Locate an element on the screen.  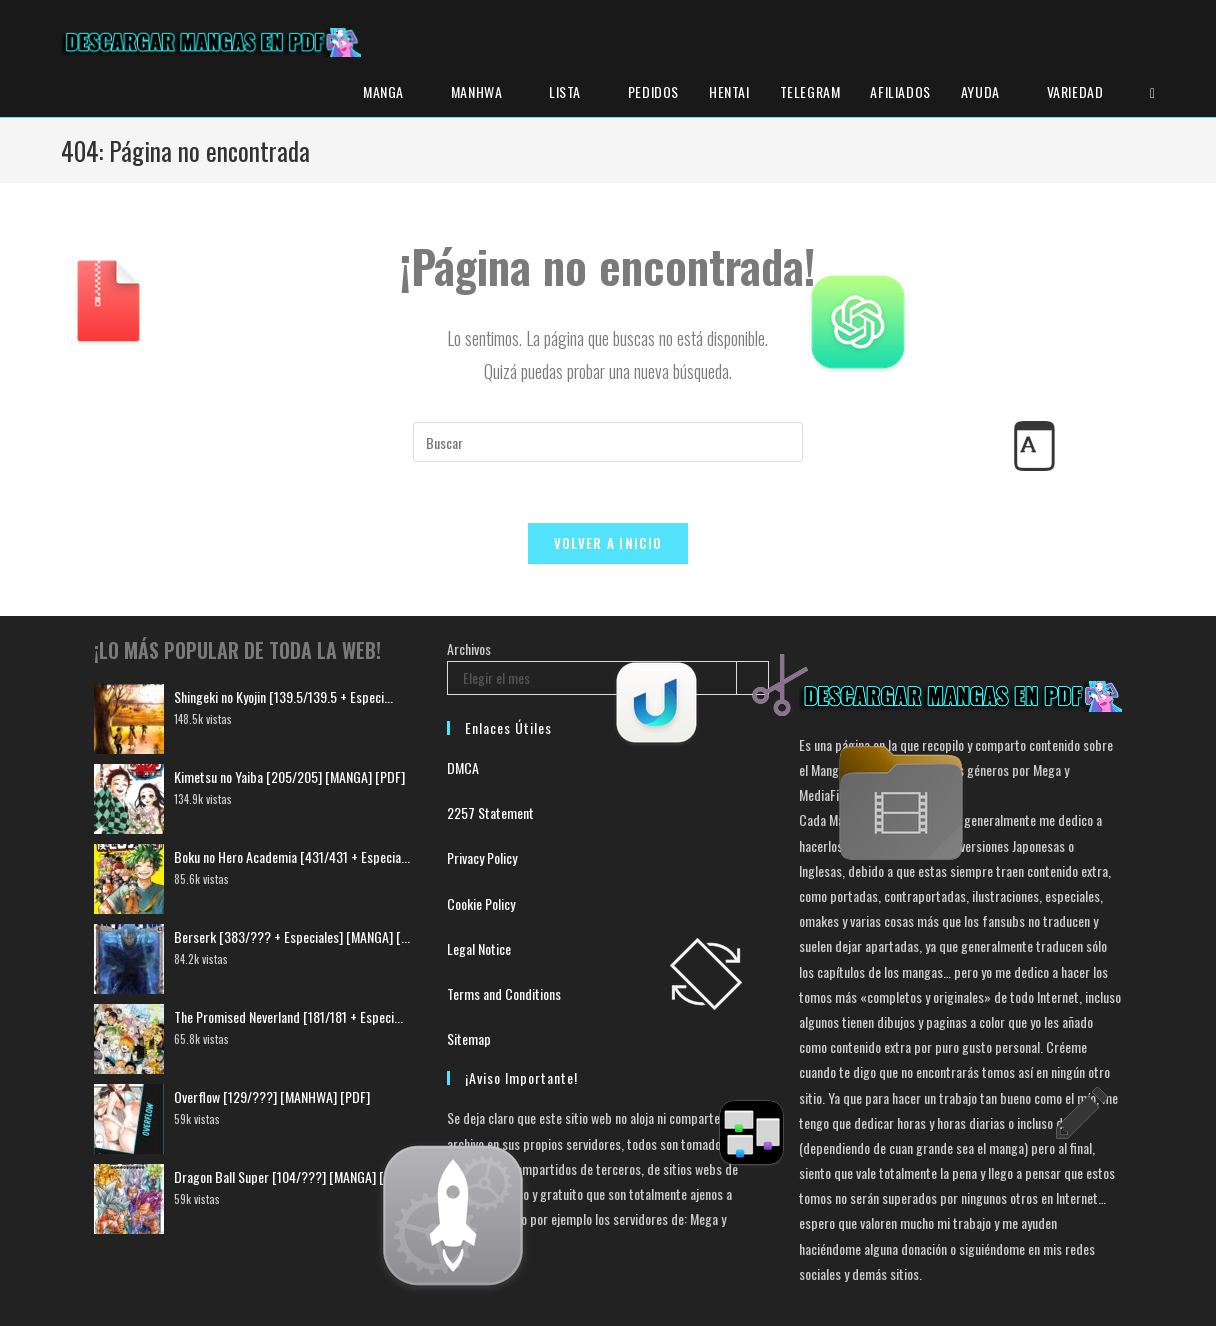
an lzop compressed archive file is located at coordinates (108, 302).